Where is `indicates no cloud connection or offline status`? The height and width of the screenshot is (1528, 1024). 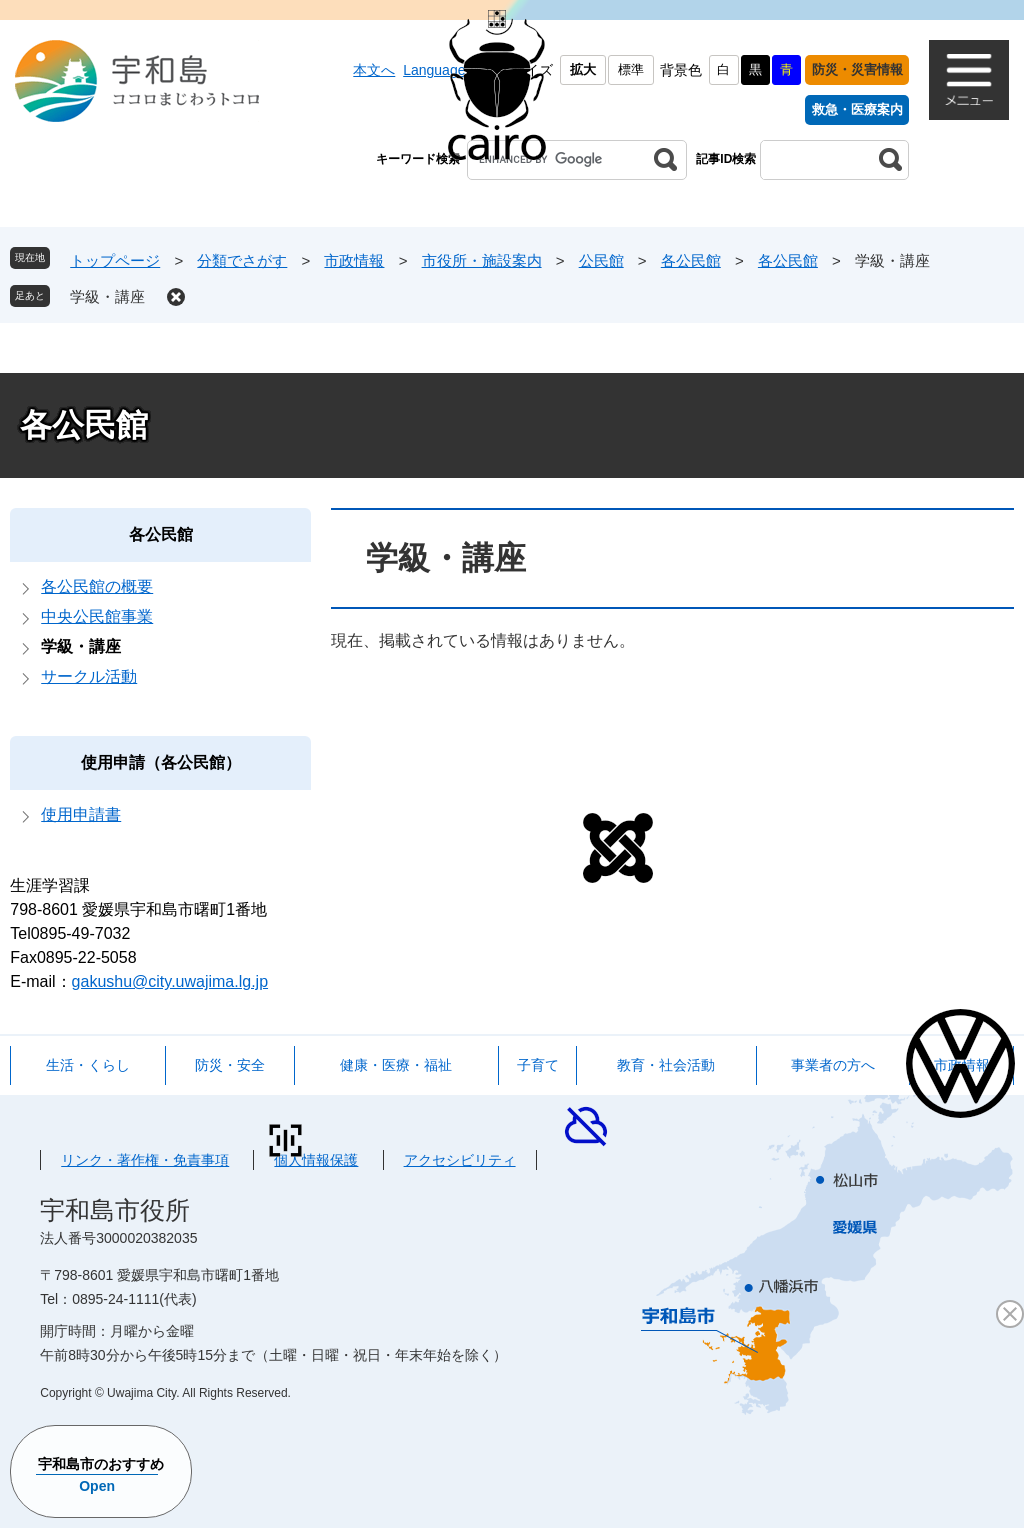
indicates no cloud connection or offline status is located at coordinates (586, 1126).